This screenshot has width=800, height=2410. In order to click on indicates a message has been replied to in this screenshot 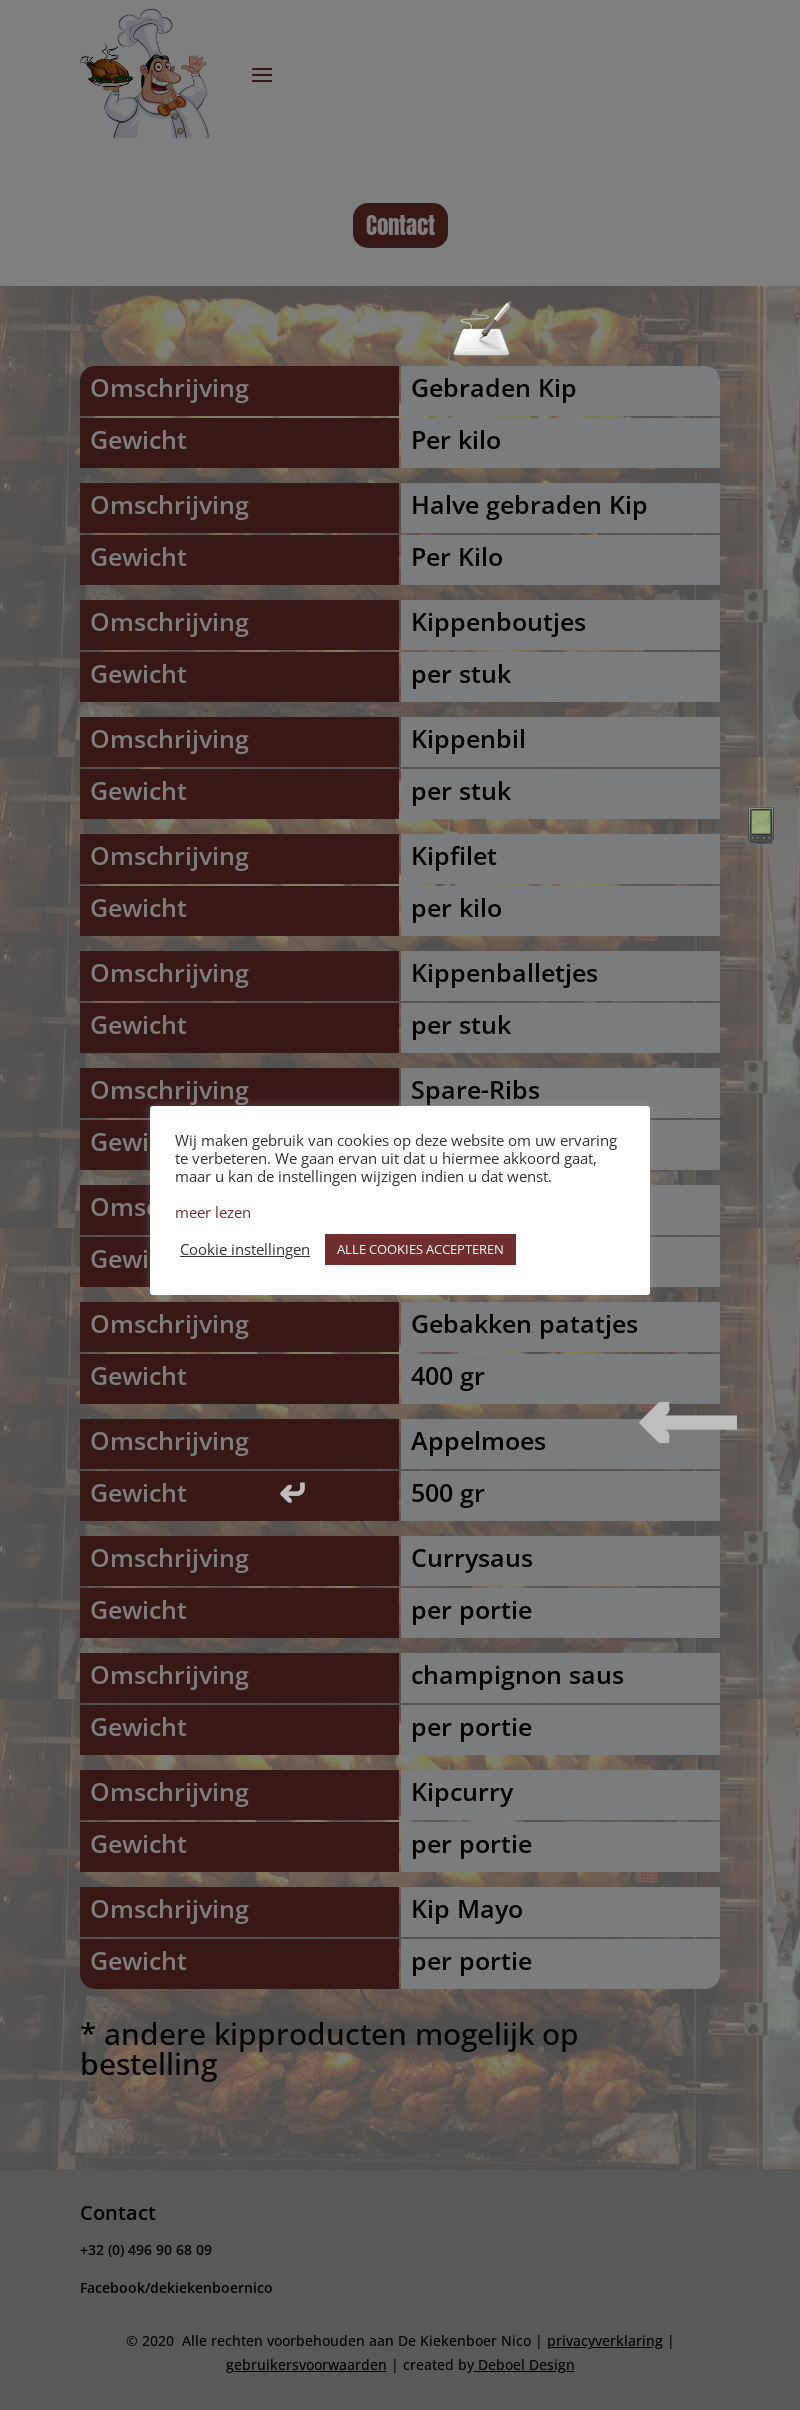, I will do `click(291, 1491)`.